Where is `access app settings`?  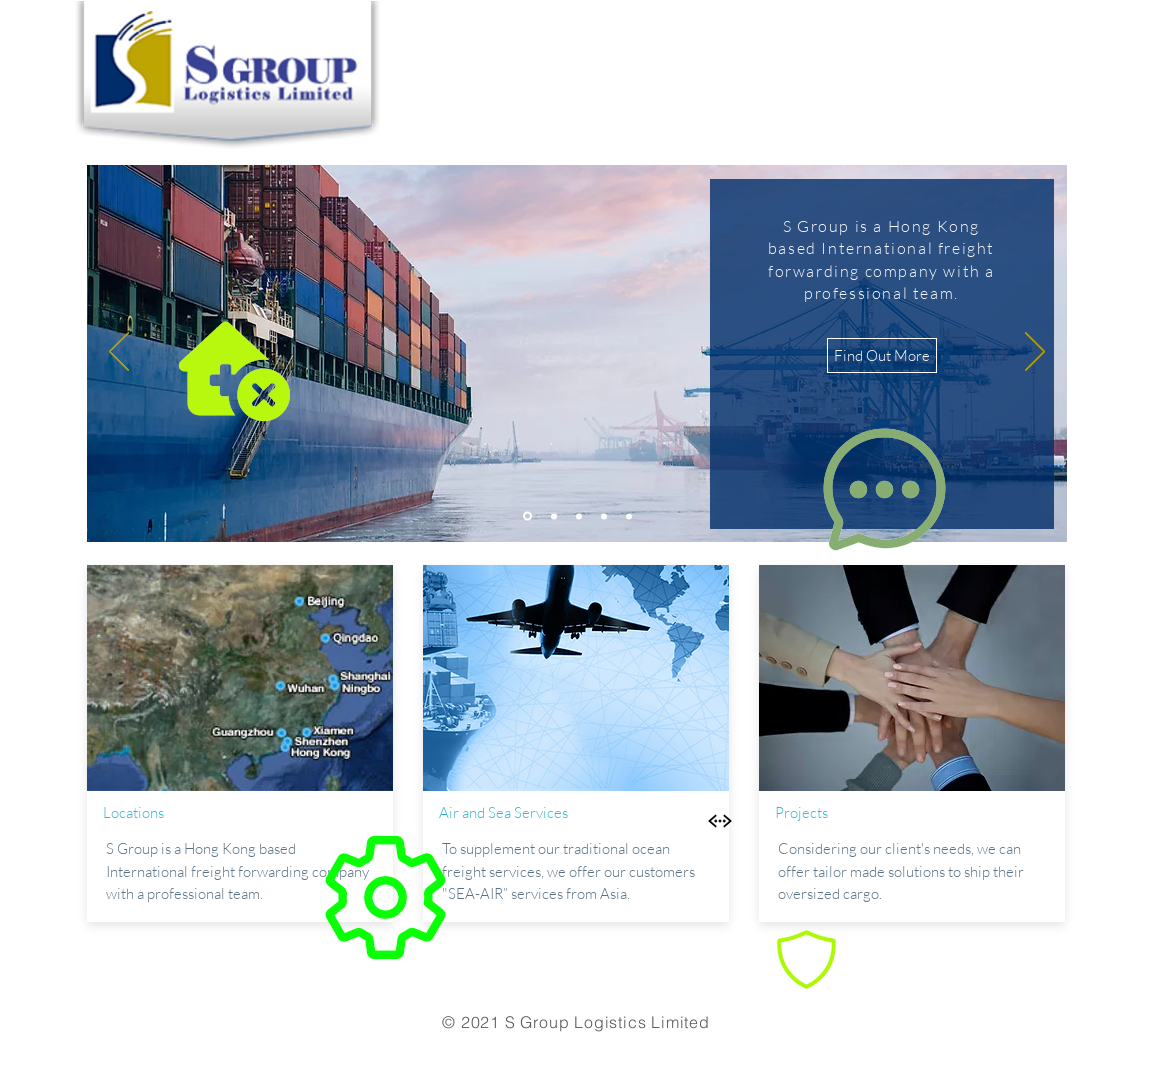 access app settings is located at coordinates (385, 897).